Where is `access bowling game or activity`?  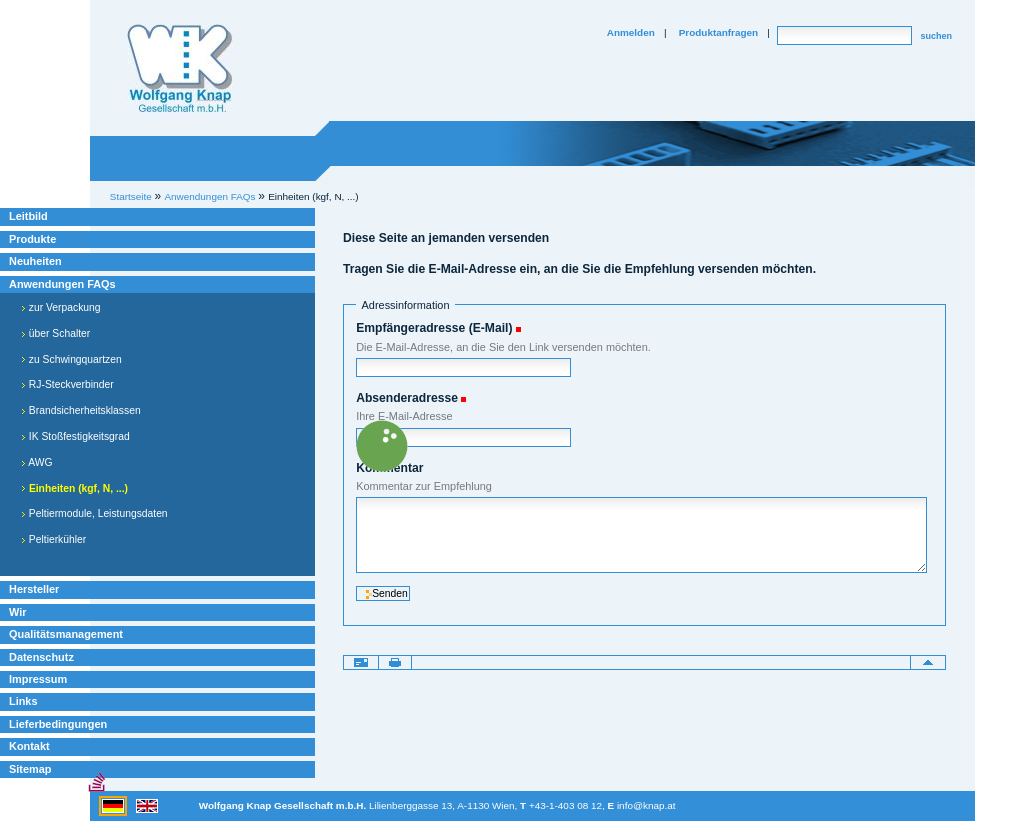
access bowling game or activity is located at coordinates (382, 446).